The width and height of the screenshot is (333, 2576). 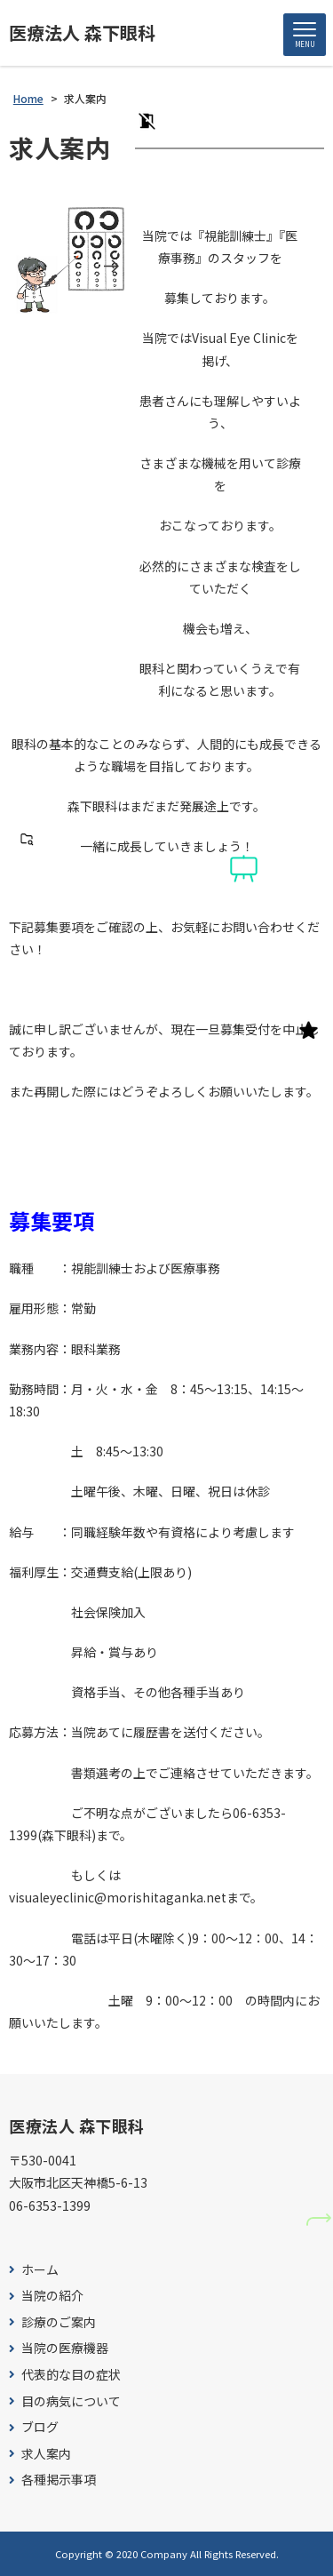 I want to click on open presentation or slideshow mode, so click(x=243, y=868).